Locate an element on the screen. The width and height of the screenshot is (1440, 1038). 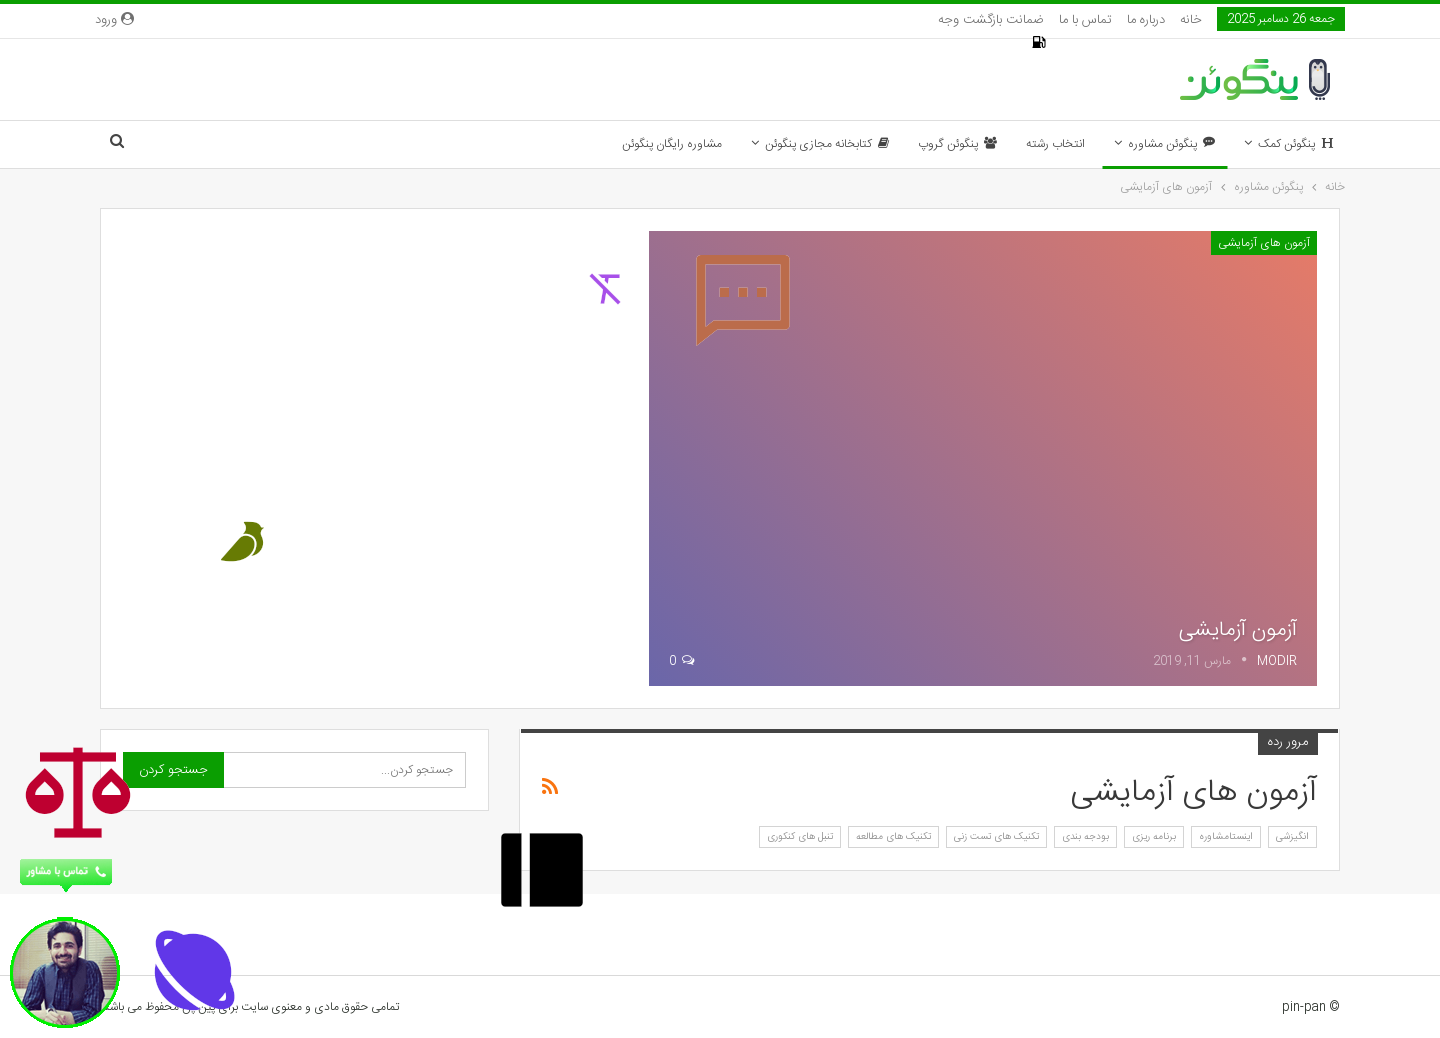
access legal or terms of service information is located at coordinates (78, 795).